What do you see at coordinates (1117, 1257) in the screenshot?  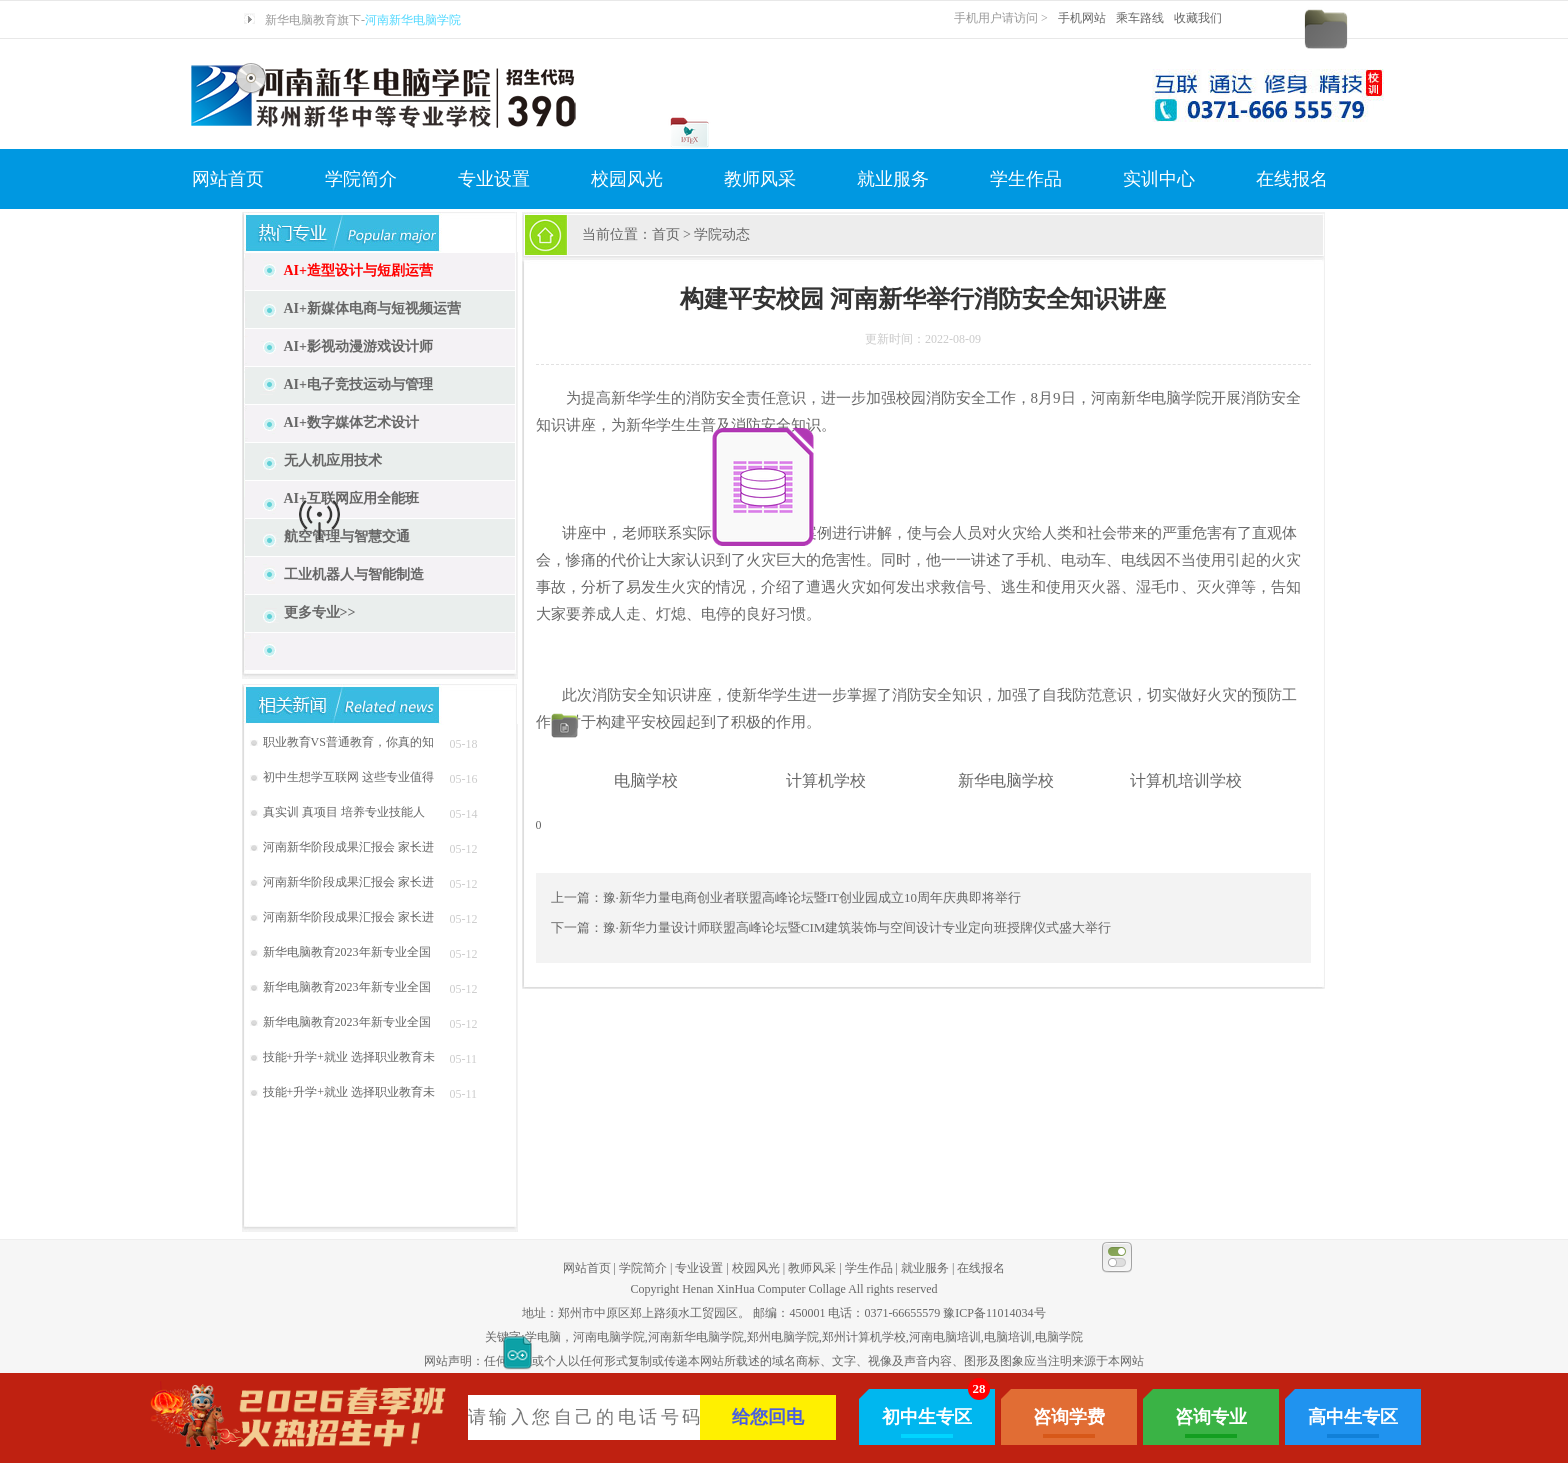 I see `open desktop preferences or settings` at bounding box center [1117, 1257].